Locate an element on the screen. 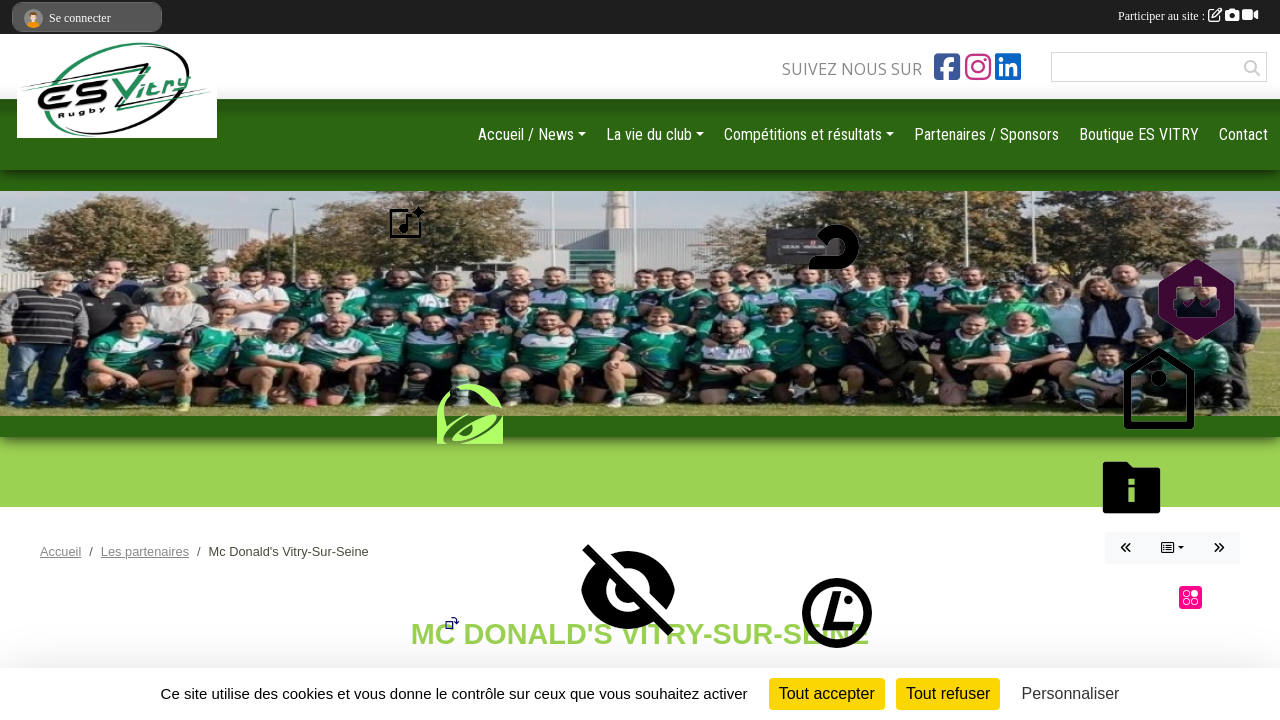 This screenshot has width=1280, height=720. open the Taco Bell app is located at coordinates (470, 414).